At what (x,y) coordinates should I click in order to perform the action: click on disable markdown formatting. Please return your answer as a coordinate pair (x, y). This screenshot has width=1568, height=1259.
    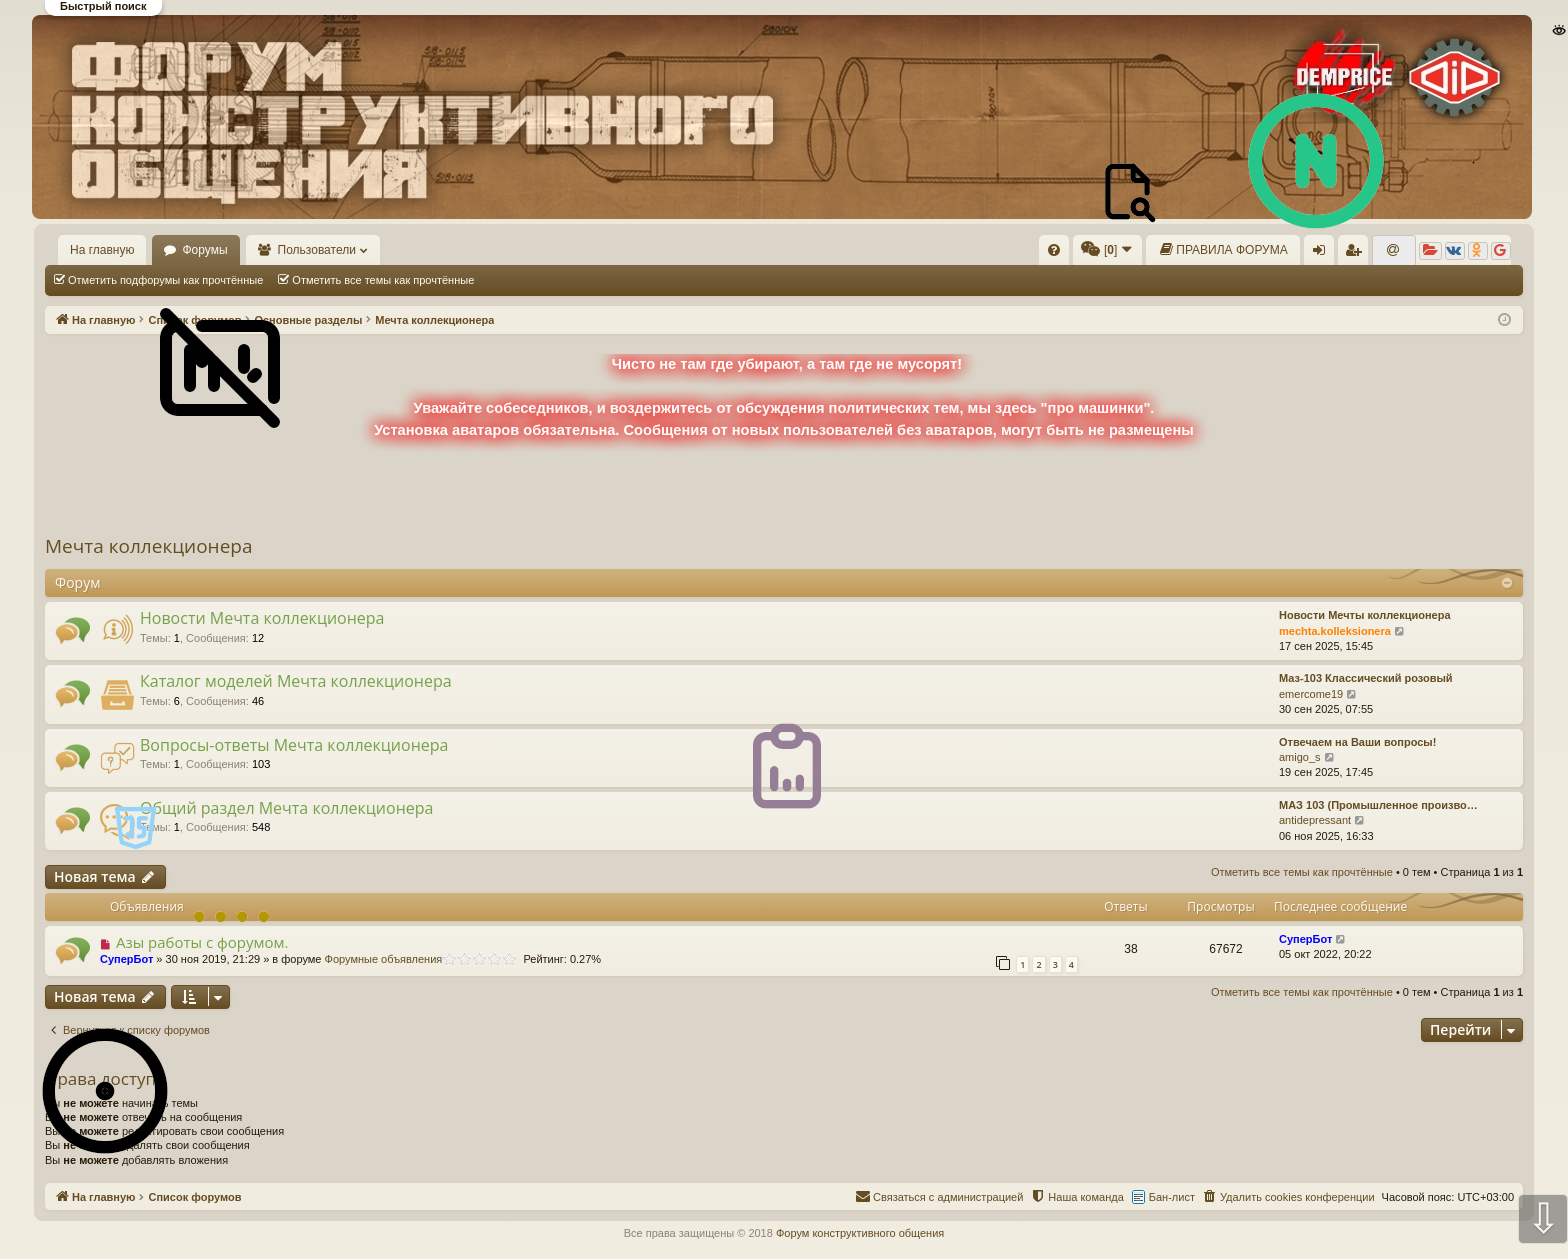
    Looking at the image, I should click on (220, 368).